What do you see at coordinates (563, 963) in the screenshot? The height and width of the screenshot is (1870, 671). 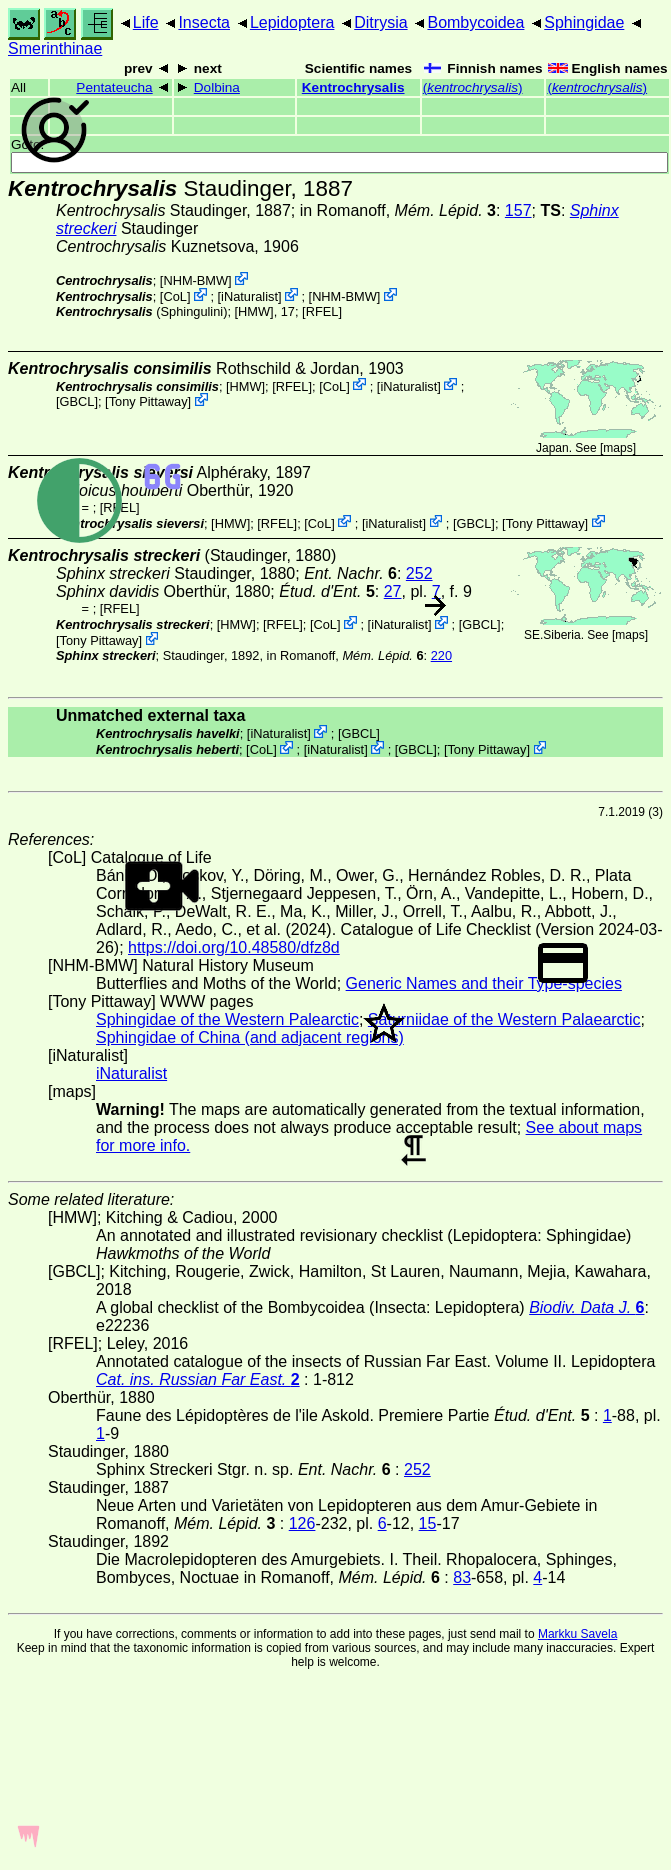 I see `access payment methods` at bounding box center [563, 963].